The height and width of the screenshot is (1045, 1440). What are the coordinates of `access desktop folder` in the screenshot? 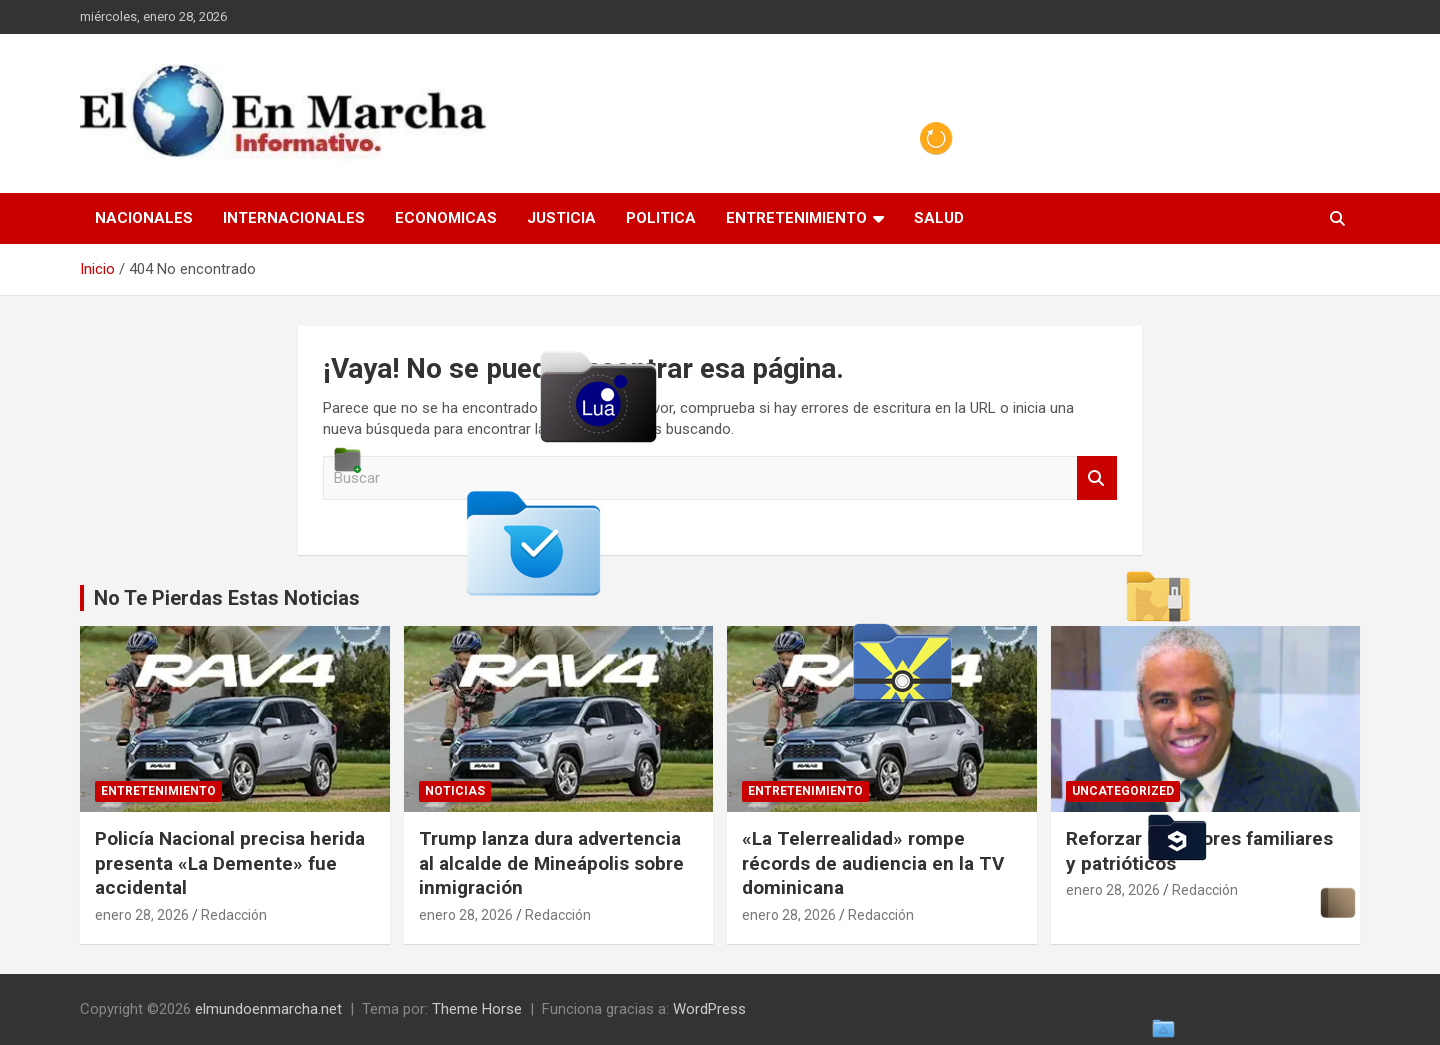 It's located at (1338, 902).